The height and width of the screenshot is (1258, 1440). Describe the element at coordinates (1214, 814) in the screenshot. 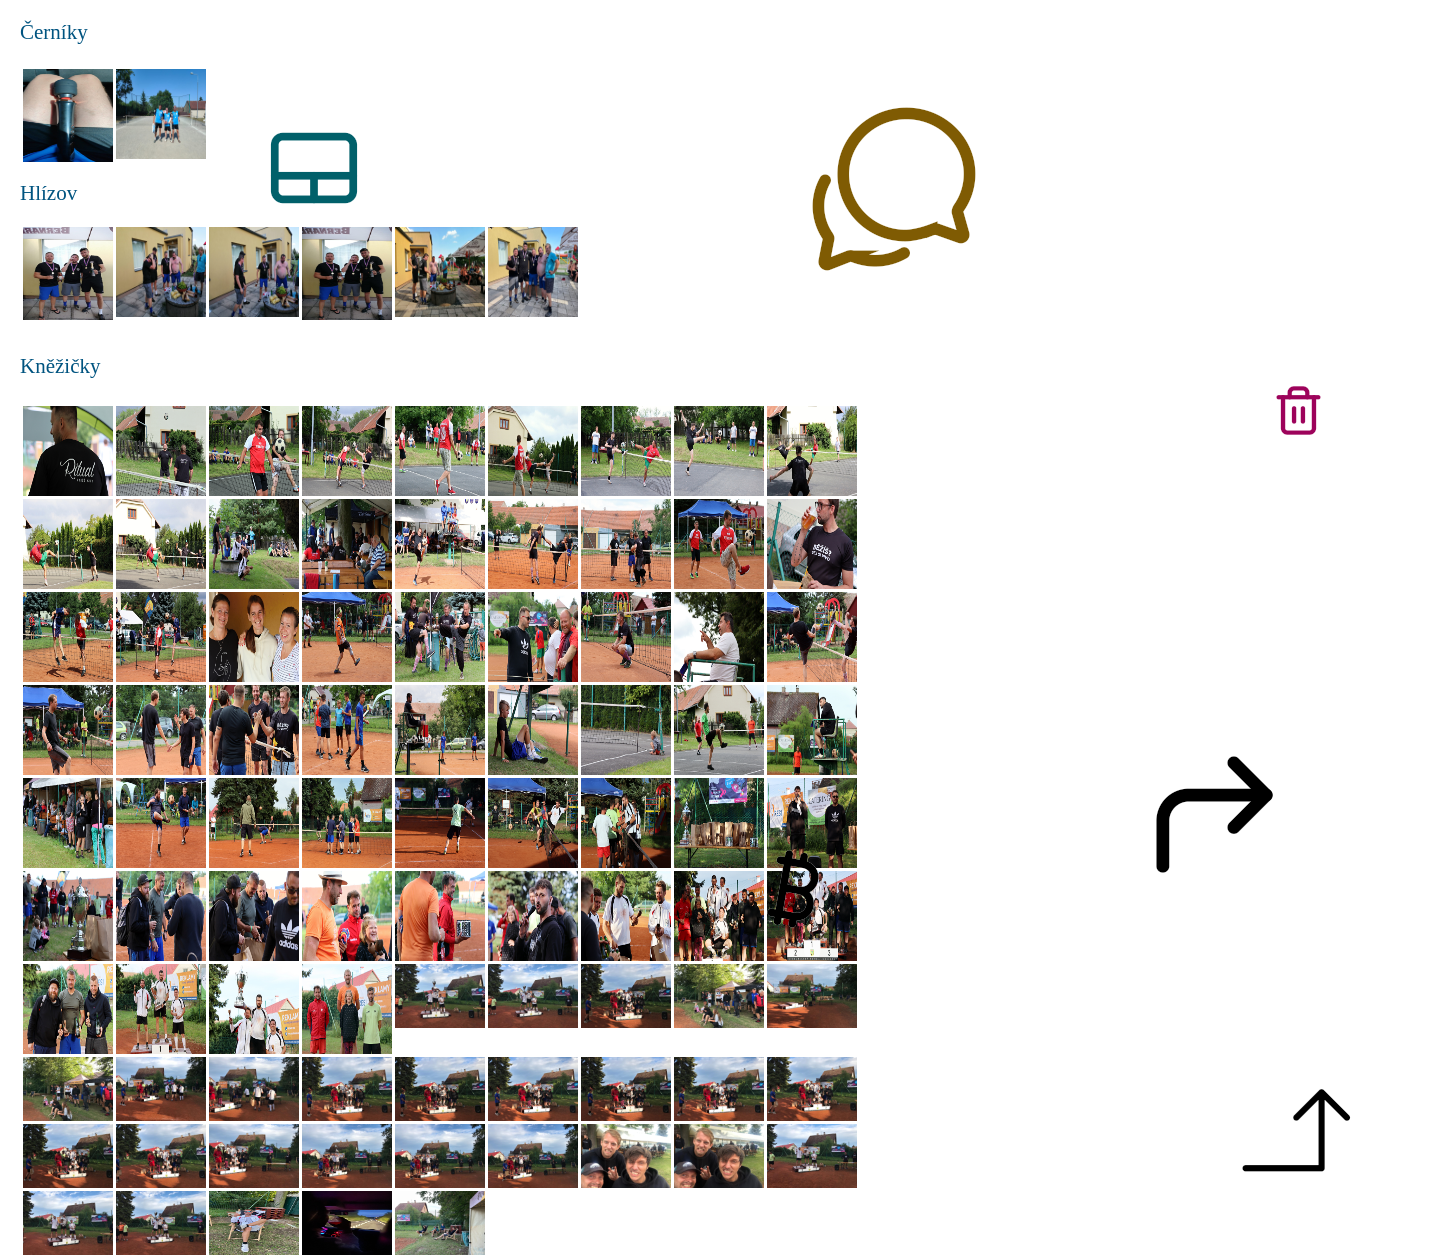

I see `share or forward content` at that location.